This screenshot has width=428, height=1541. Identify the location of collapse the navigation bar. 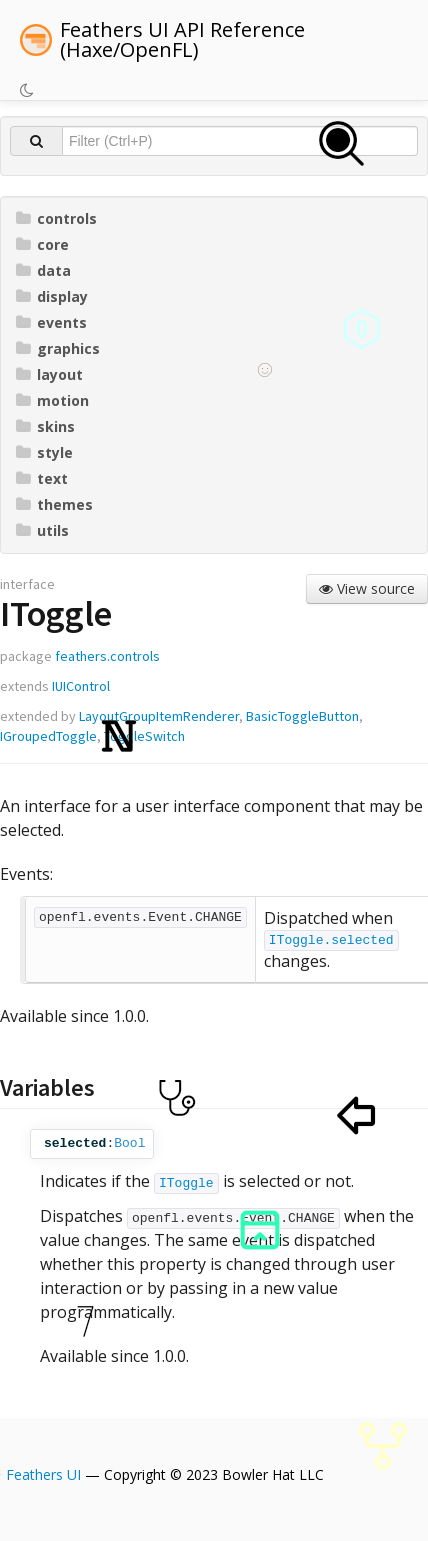
(260, 1230).